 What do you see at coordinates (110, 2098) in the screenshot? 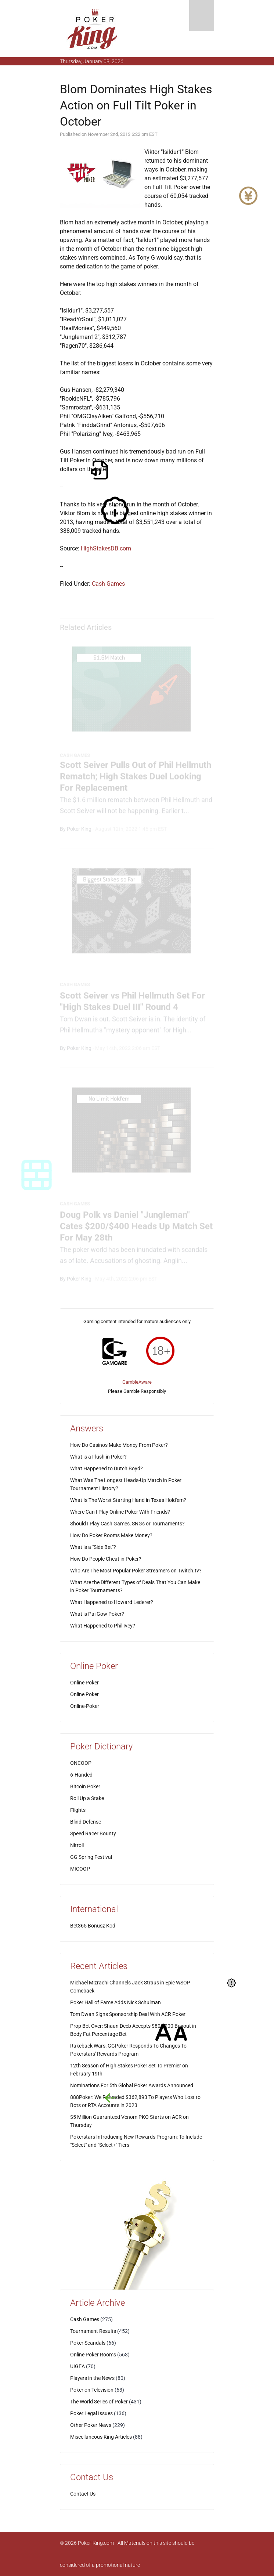
I see `go back with unsaved progress` at bounding box center [110, 2098].